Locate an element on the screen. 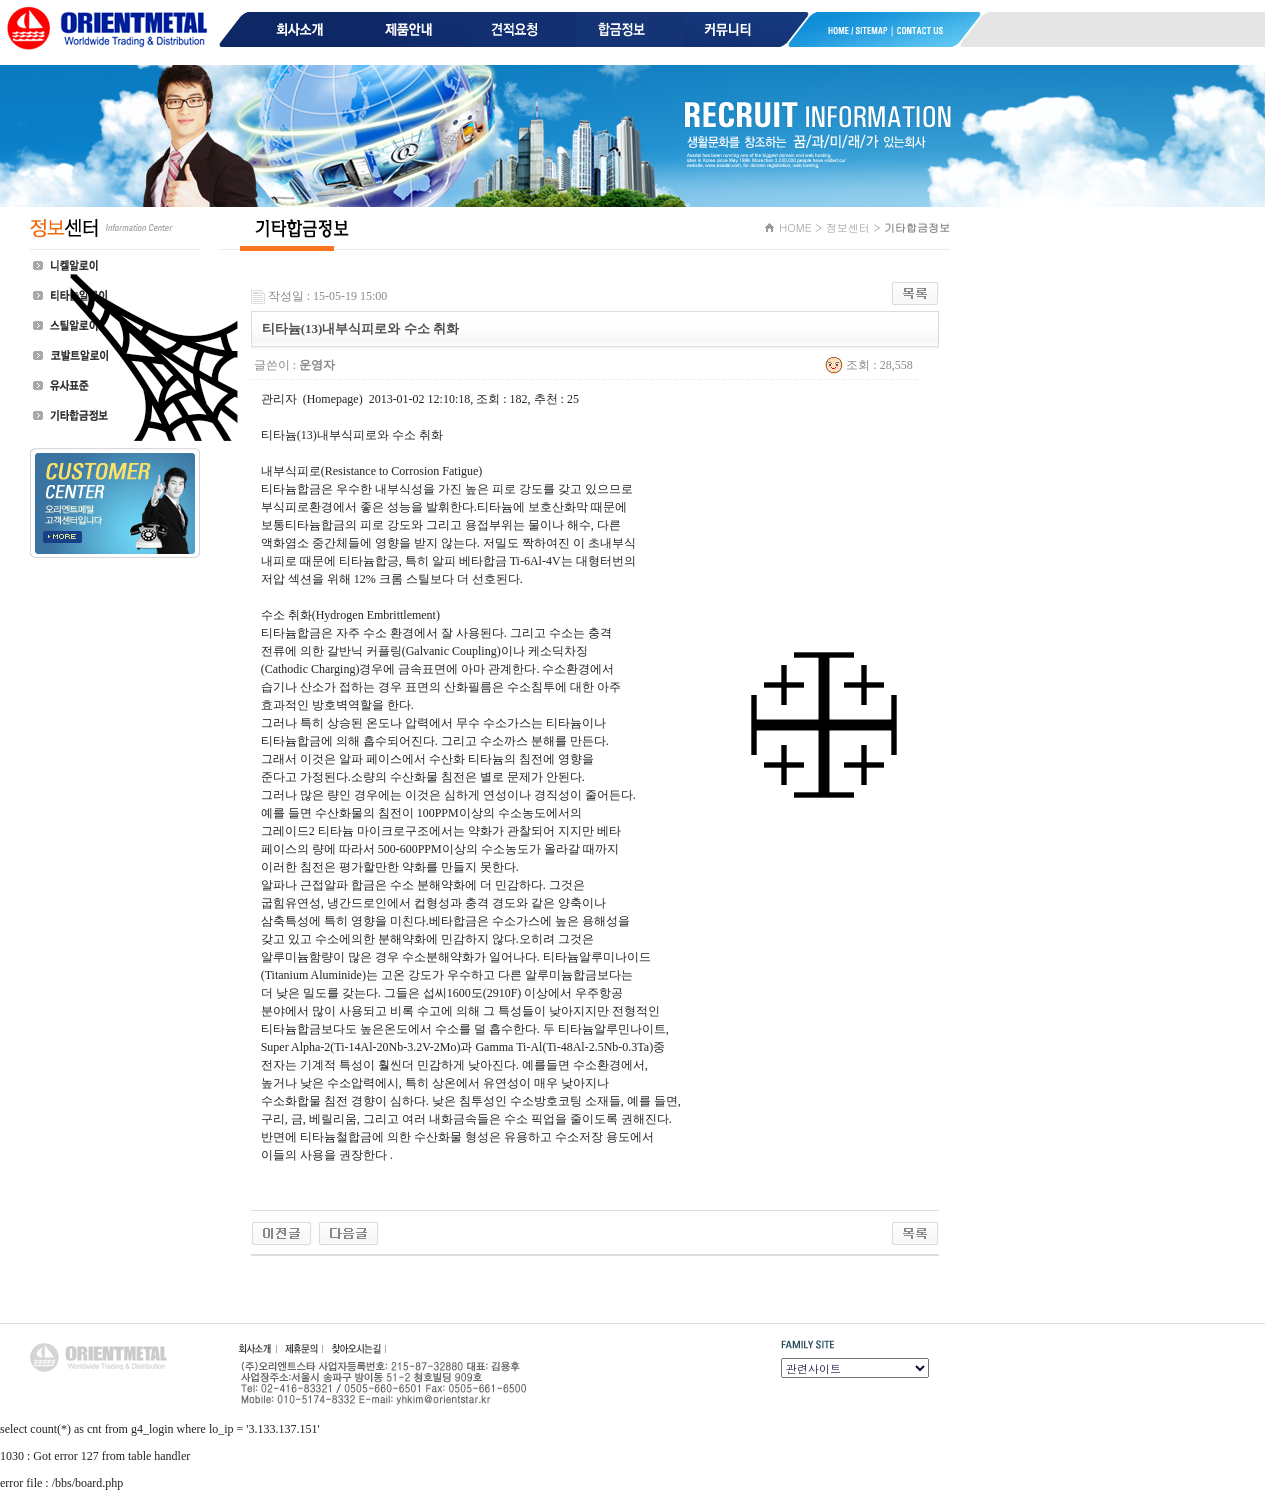  activate web spit ability is located at coordinates (153, 358).